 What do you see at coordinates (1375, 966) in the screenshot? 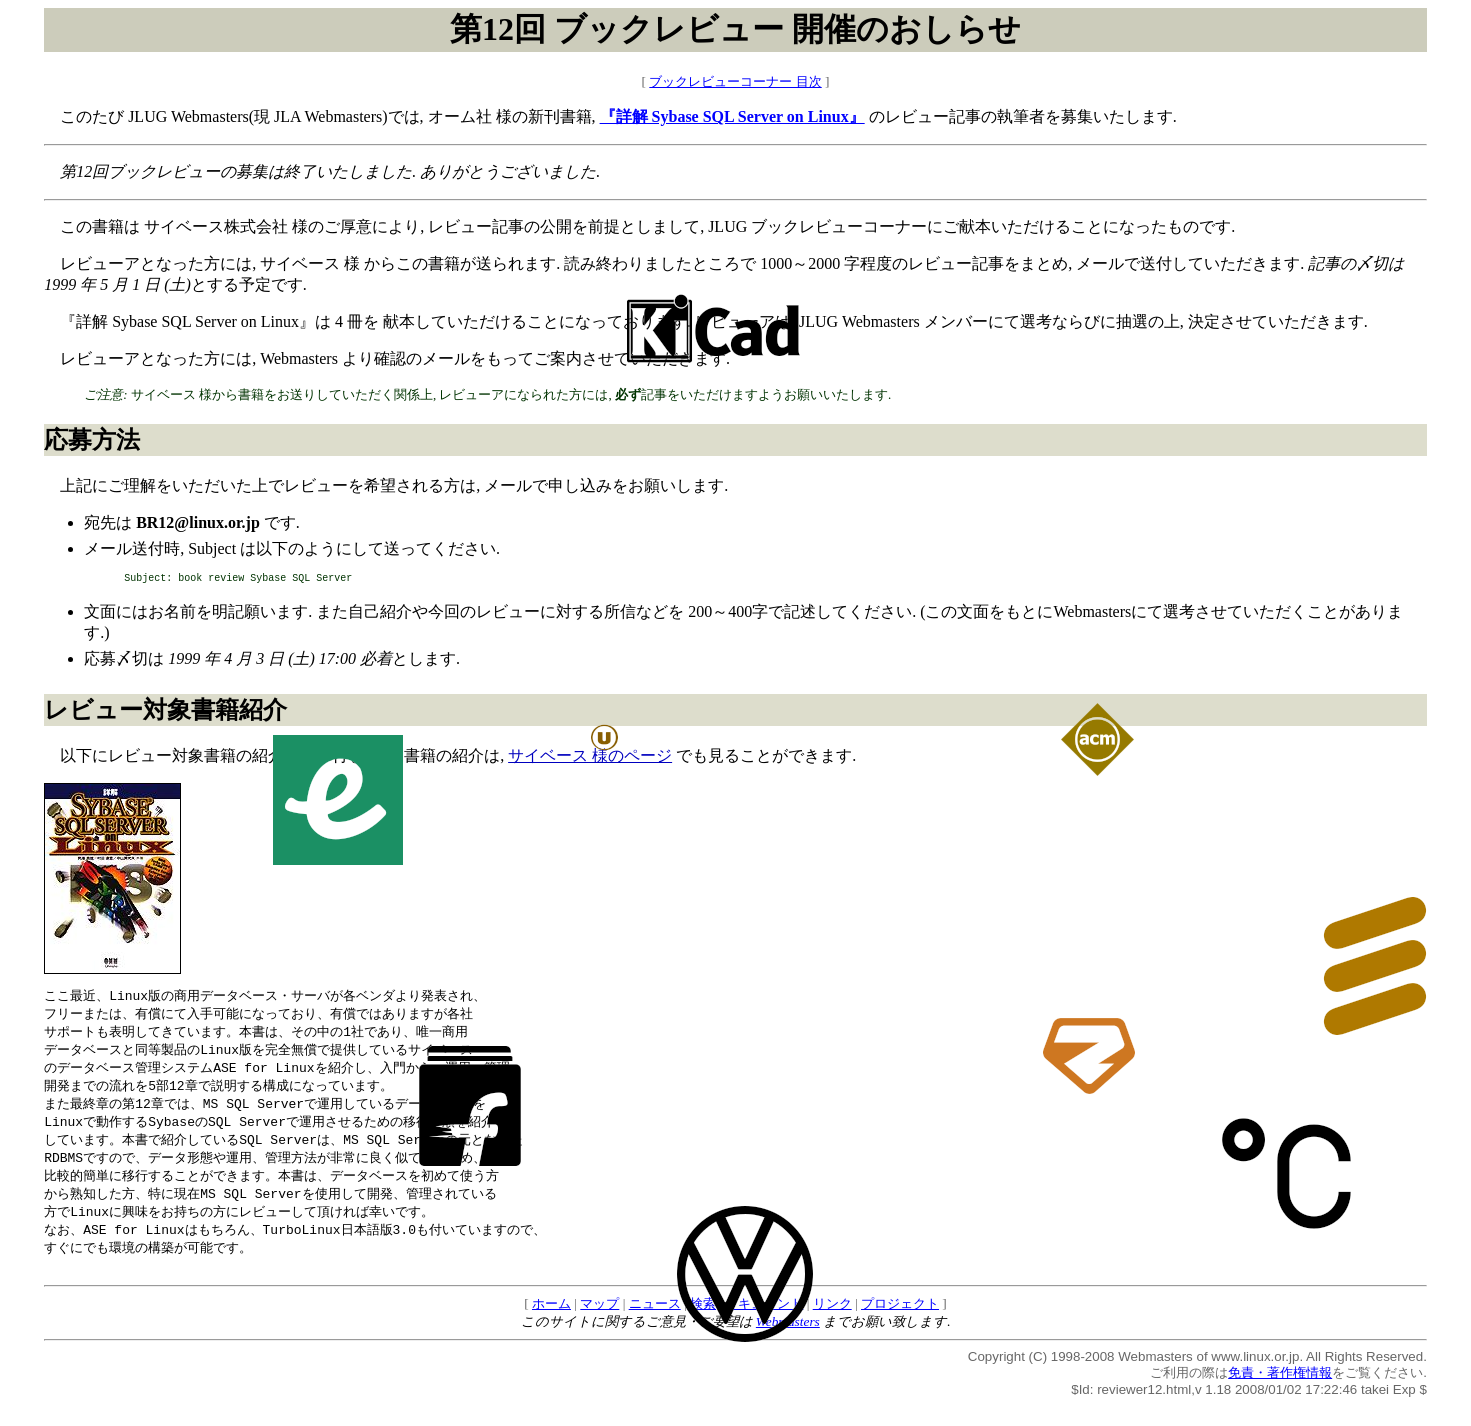
I see `ericsson brand logo` at bounding box center [1375, 966].